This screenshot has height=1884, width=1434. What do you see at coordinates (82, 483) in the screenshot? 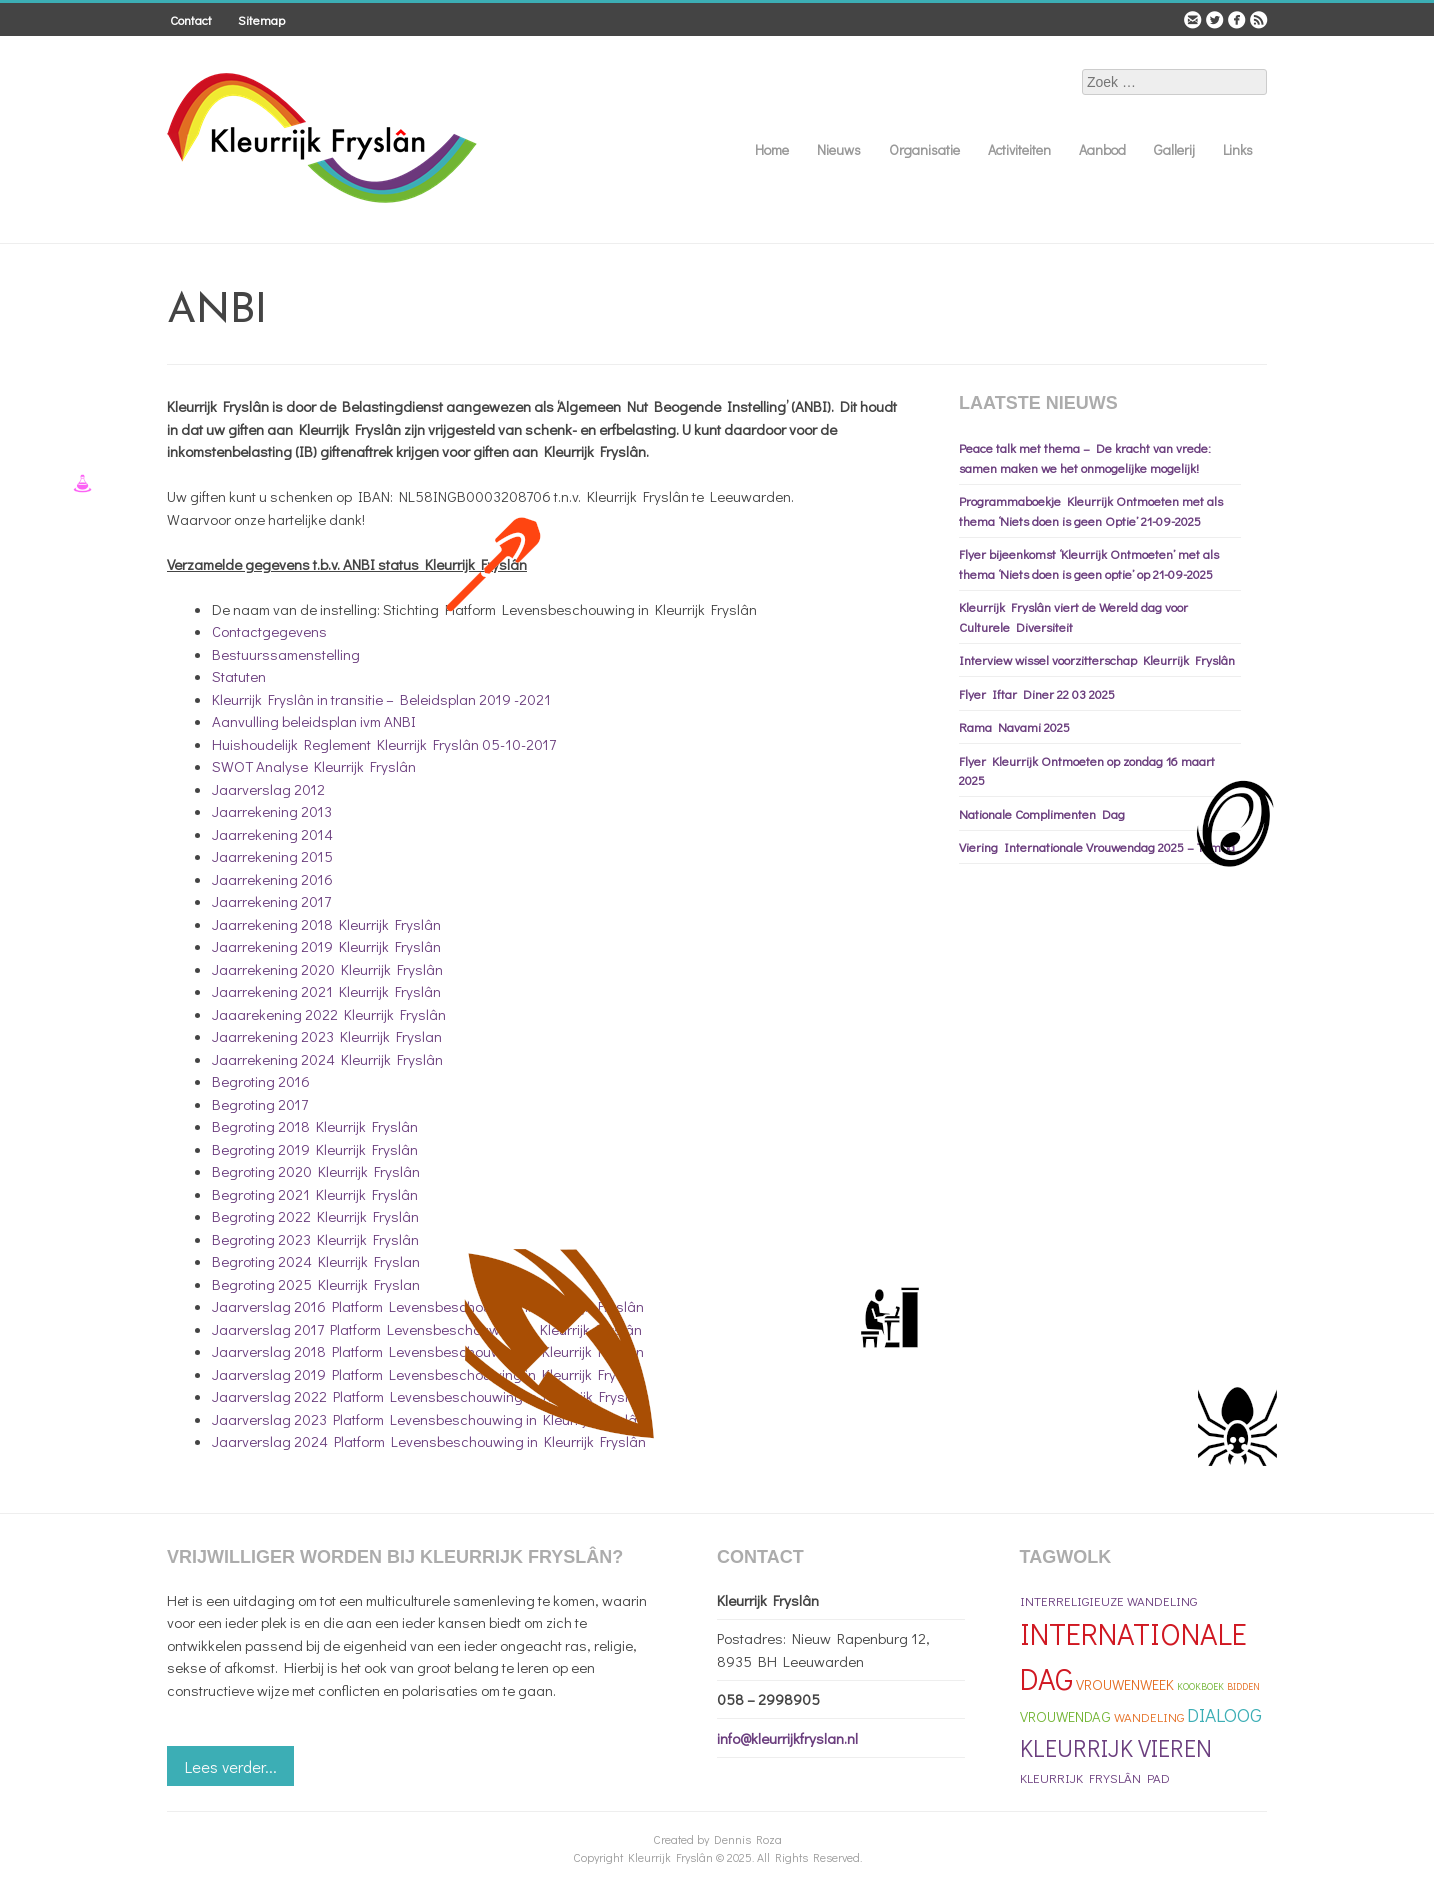
I see `use a potion item from inventory` at bounding box center [82, 483].